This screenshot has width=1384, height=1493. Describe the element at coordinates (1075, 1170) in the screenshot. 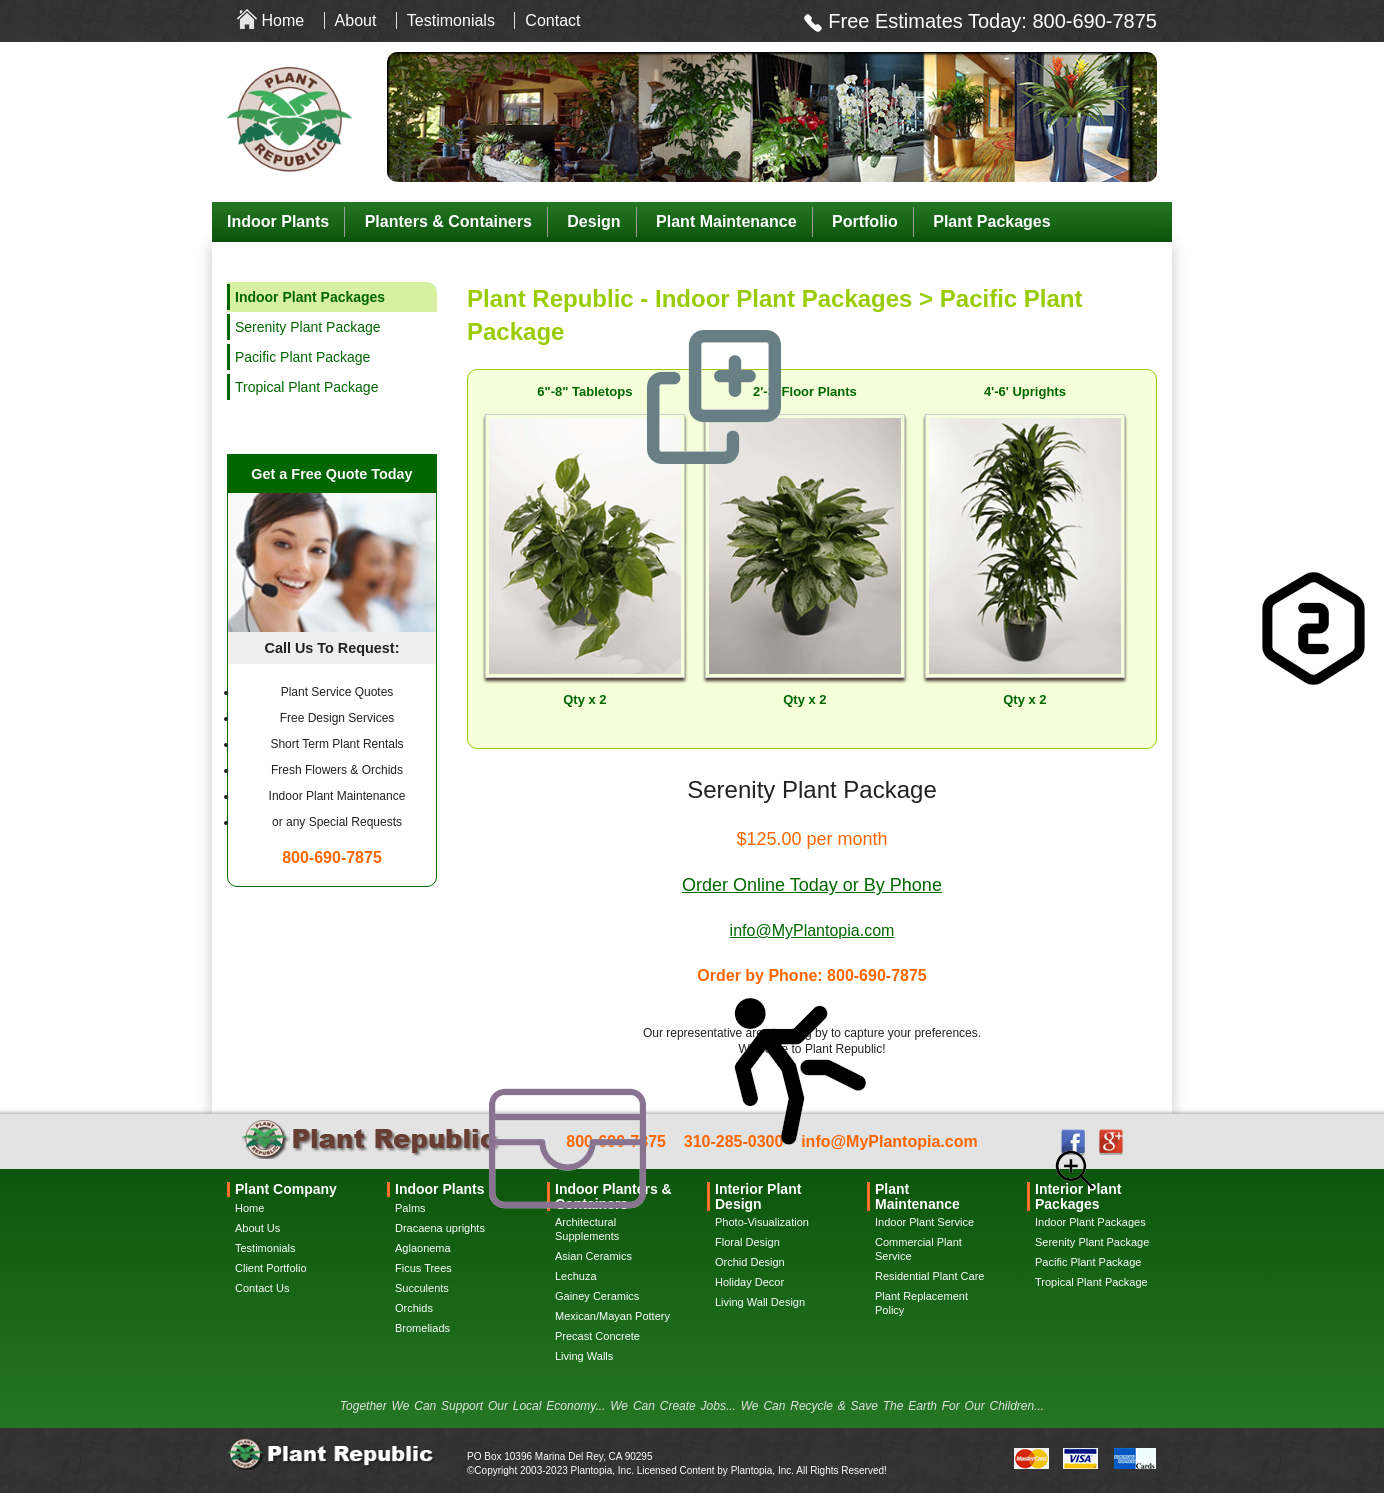

I see `zoom in on the current view` at that location.